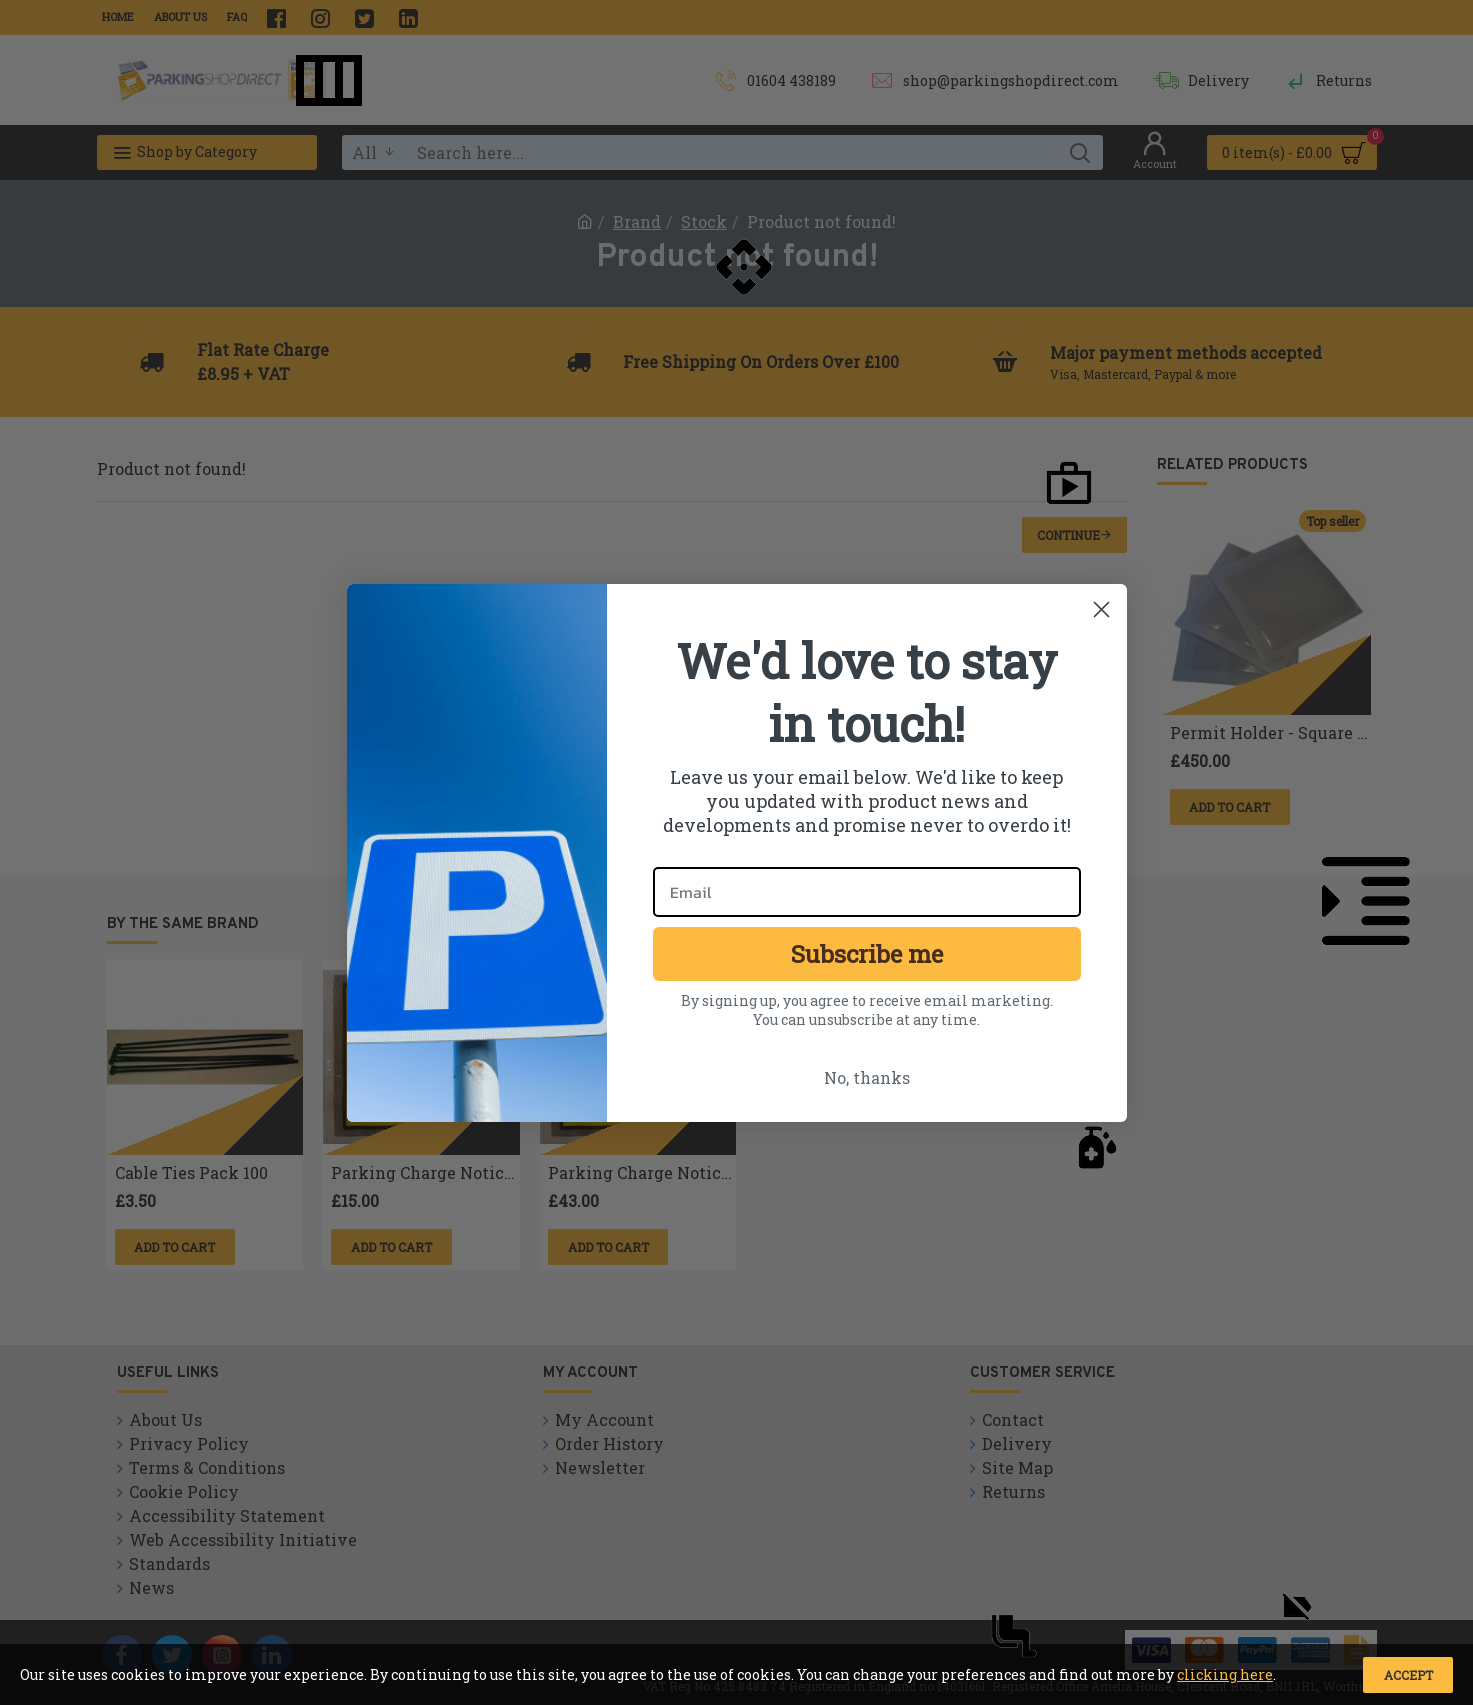 Image resolution: width=1473 pixels, height=1705 pixels. Describe the element at coordinates (327, 82) in the screenshot. I see `switch to column view layout` at that location.